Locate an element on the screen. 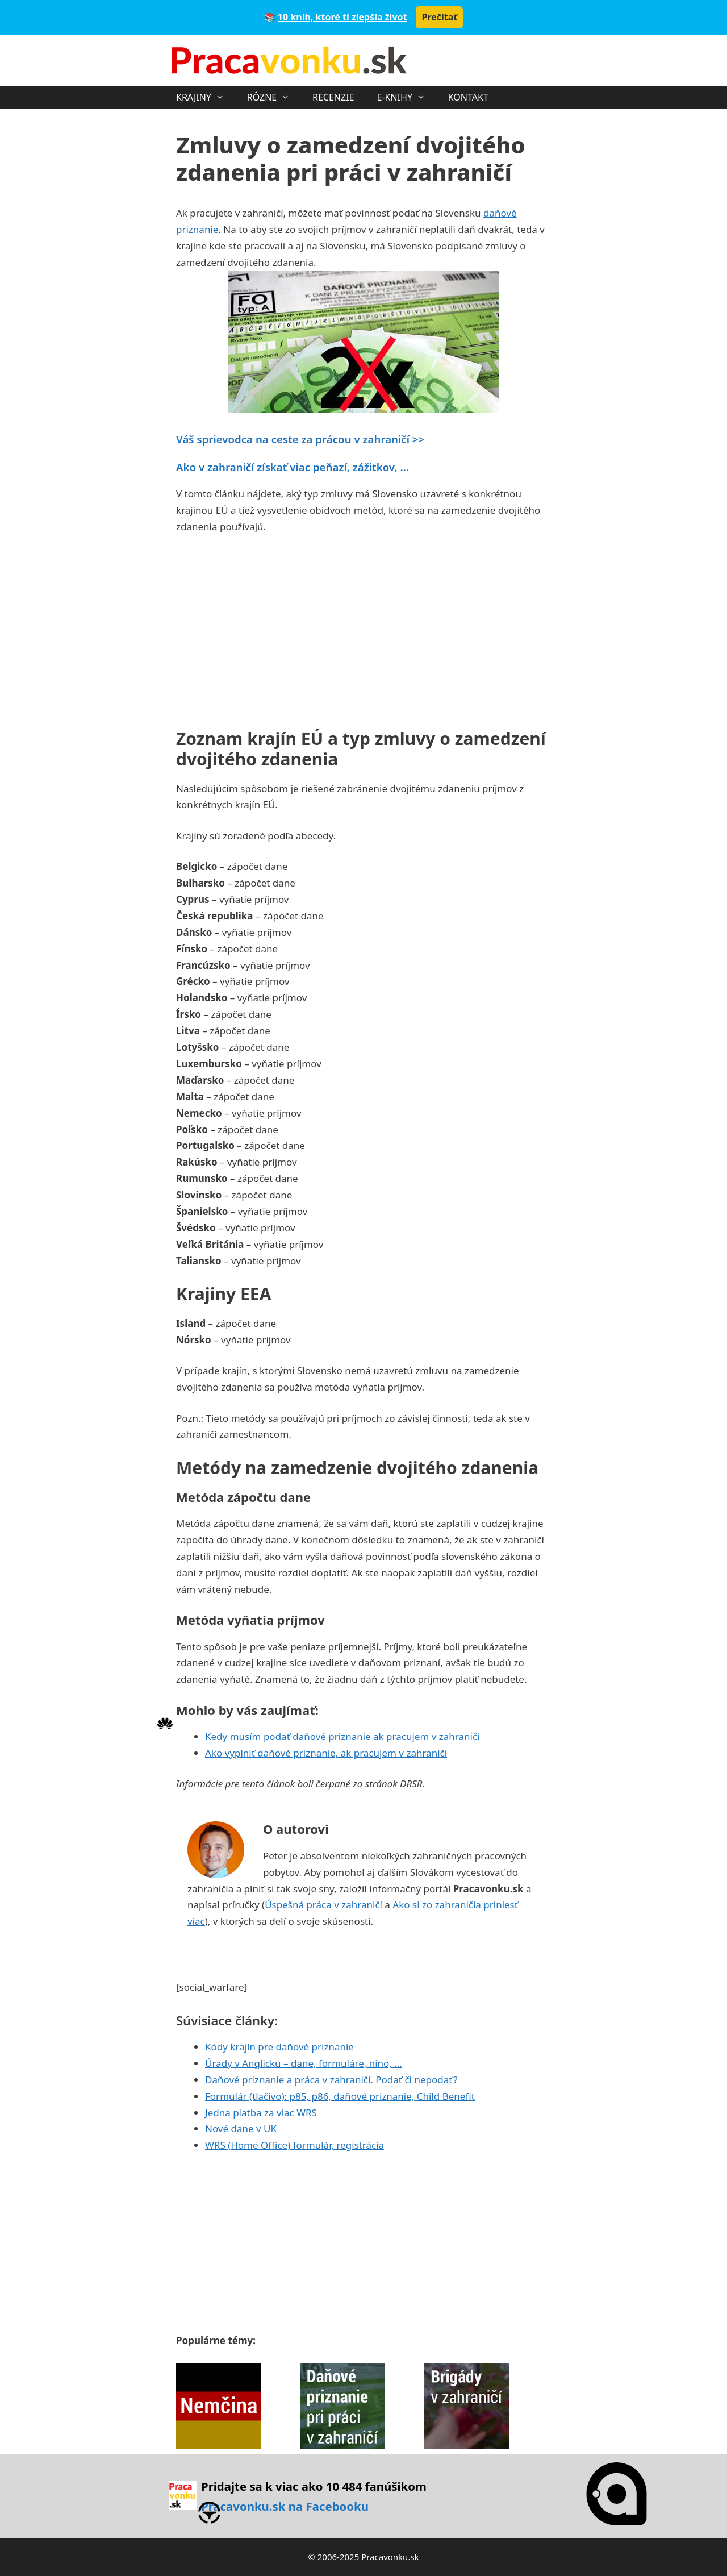  Huawei brand logo is located at coordinates (165, 1723).